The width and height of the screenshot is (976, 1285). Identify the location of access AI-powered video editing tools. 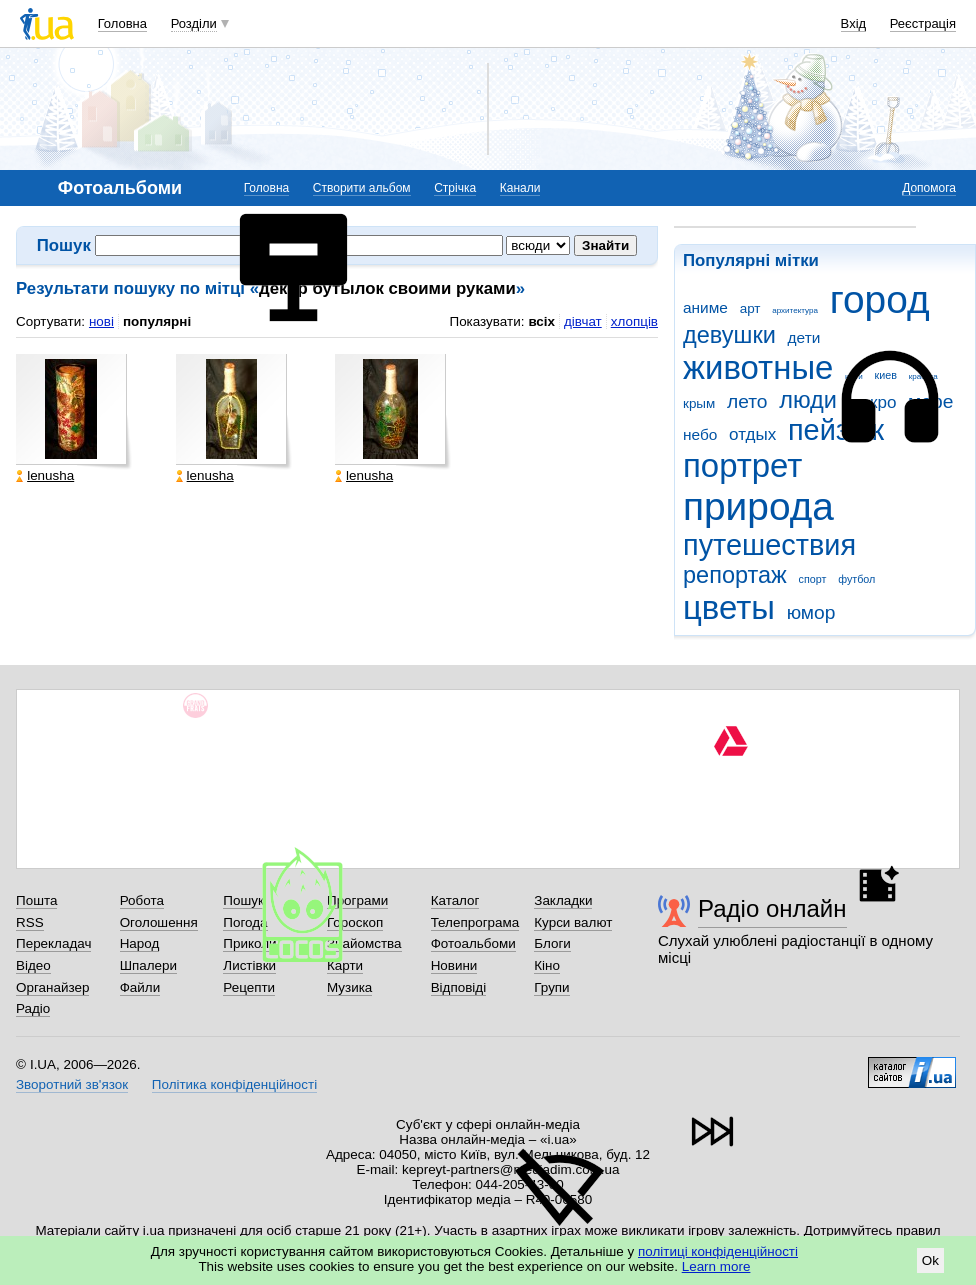
(877, 885).